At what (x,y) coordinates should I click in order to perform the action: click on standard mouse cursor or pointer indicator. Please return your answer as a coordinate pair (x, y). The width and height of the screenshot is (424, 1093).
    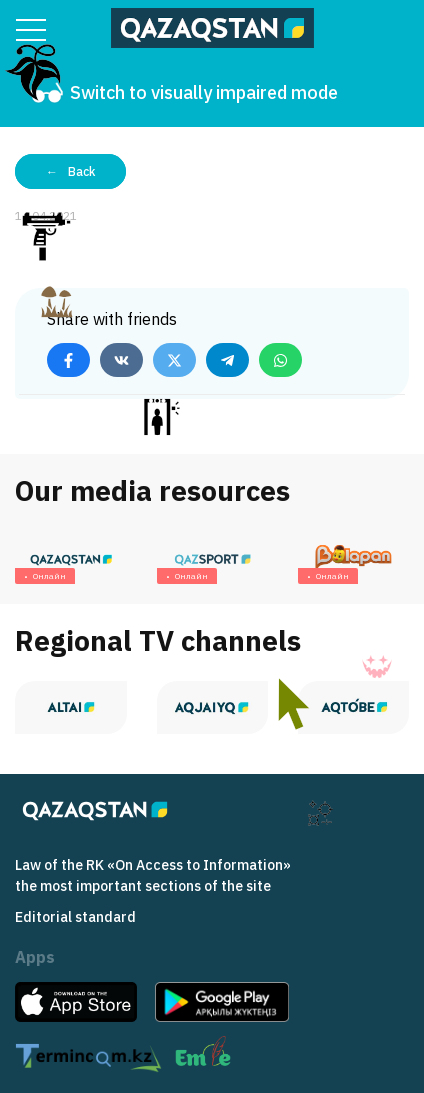
    Looking at the image, I should click on (294, 704).